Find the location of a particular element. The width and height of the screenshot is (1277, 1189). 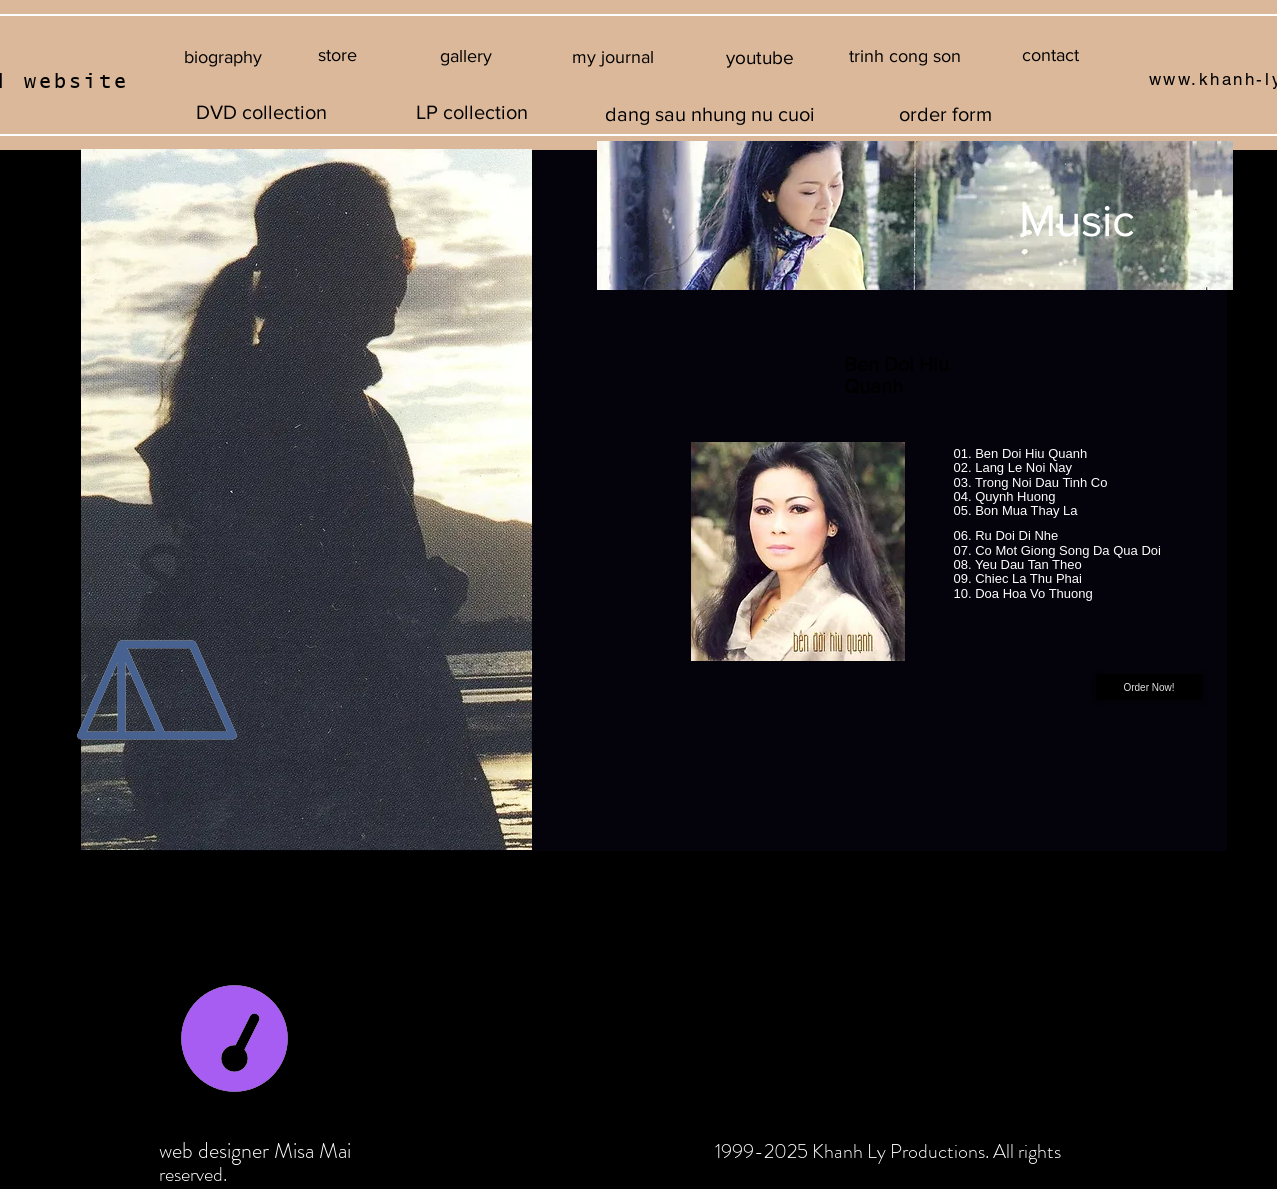

view performance or speed metrics is located at coordinates (234, 1038).